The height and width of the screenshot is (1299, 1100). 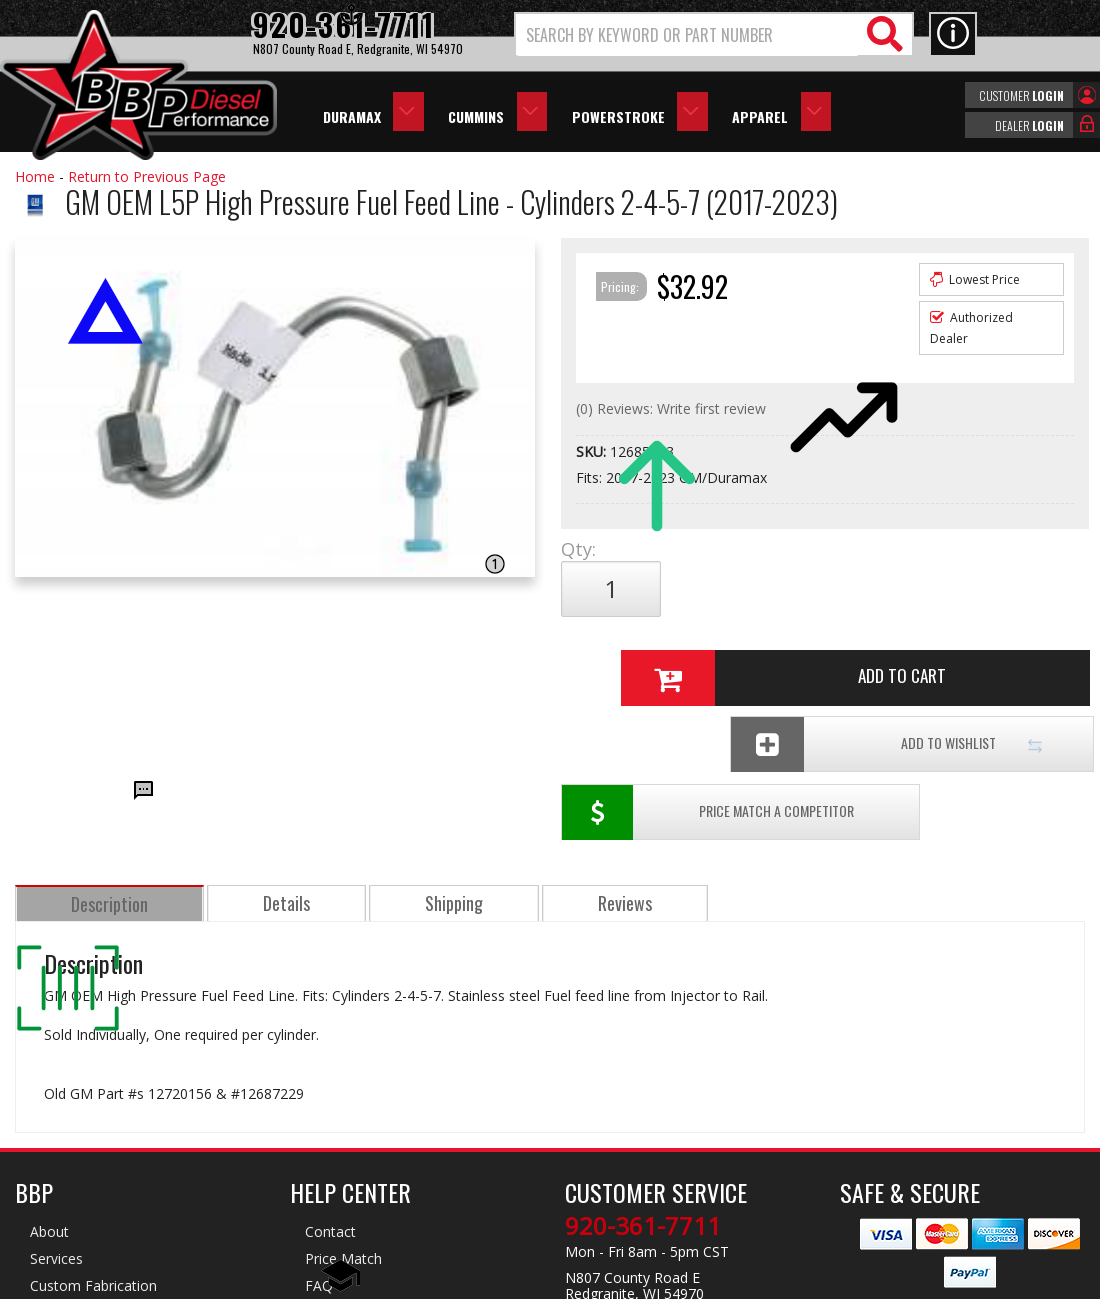 I want to click on scroll to top of page, so click(x=657, y=486).